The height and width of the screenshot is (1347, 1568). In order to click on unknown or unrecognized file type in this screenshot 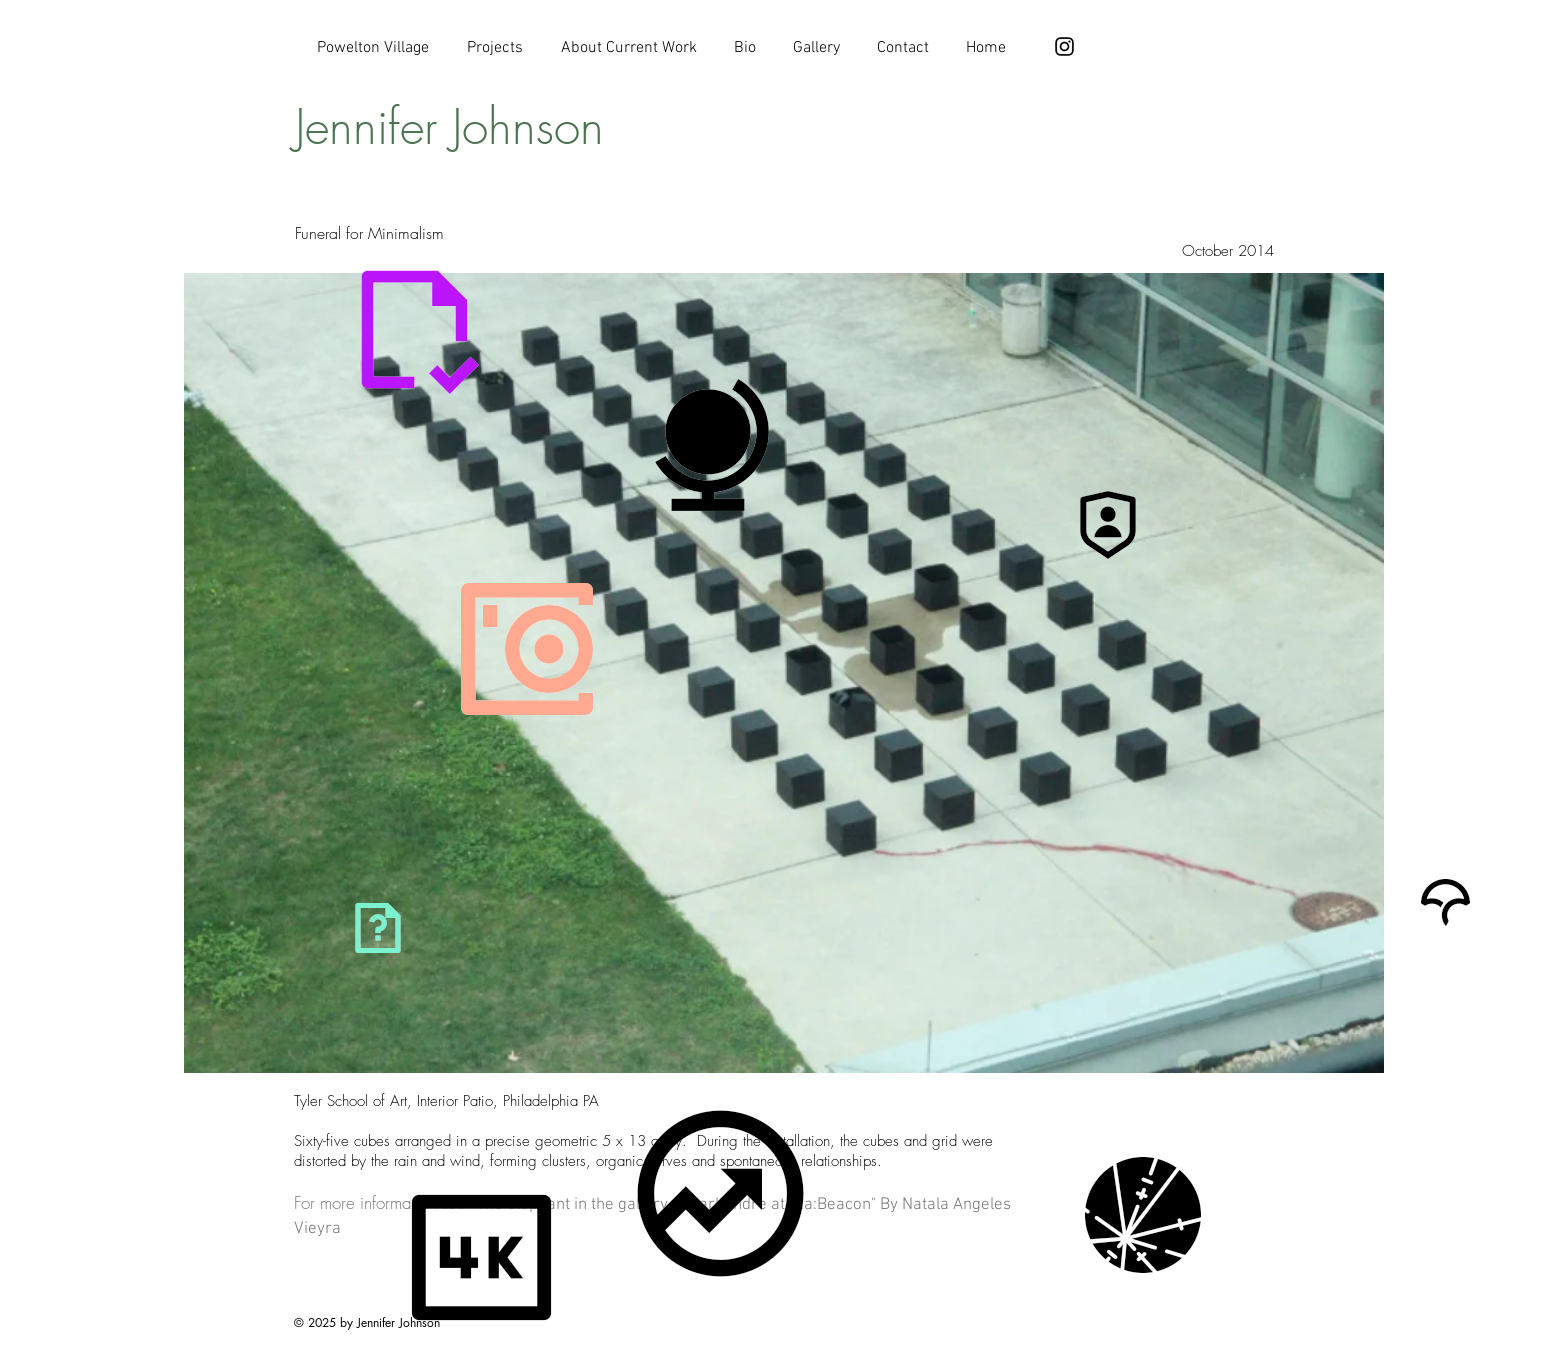, I will do `click(378, 928)`.